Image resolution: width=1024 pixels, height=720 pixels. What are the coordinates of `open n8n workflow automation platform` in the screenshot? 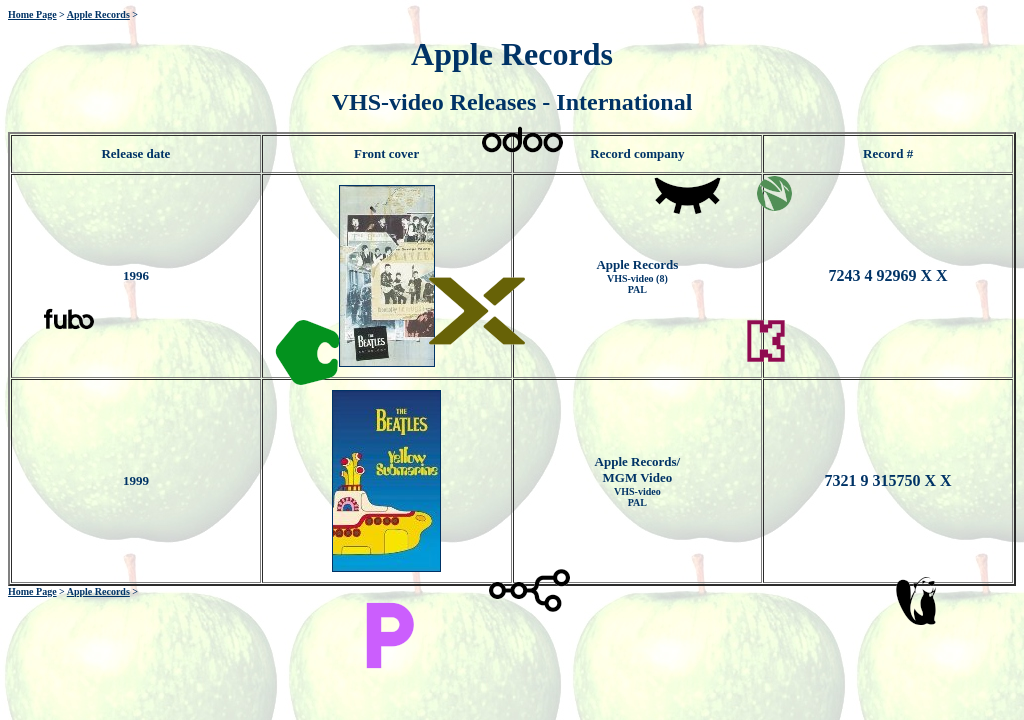 It's located at (529, 590).